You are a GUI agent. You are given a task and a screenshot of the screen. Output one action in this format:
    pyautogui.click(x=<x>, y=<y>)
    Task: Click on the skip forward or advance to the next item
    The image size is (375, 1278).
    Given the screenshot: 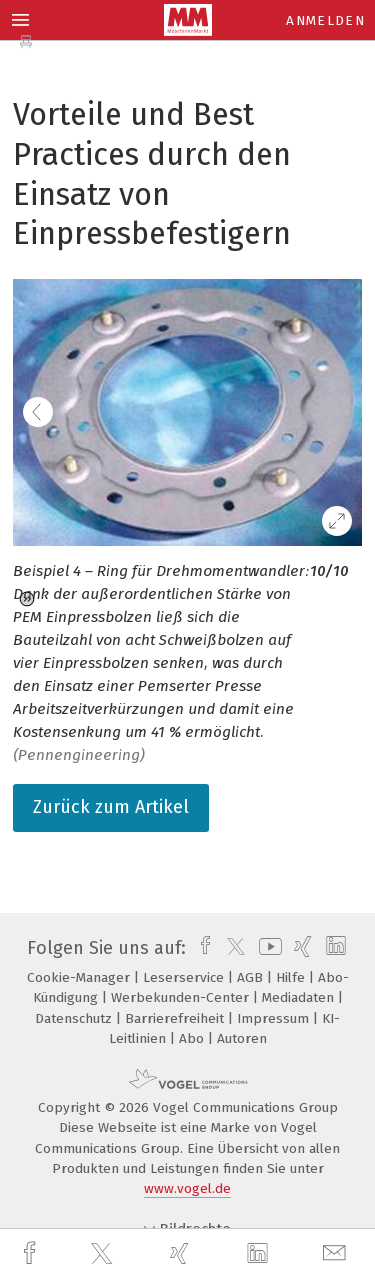 What is the action you would take?
    pyautogui.click(x=27, y=599)
    